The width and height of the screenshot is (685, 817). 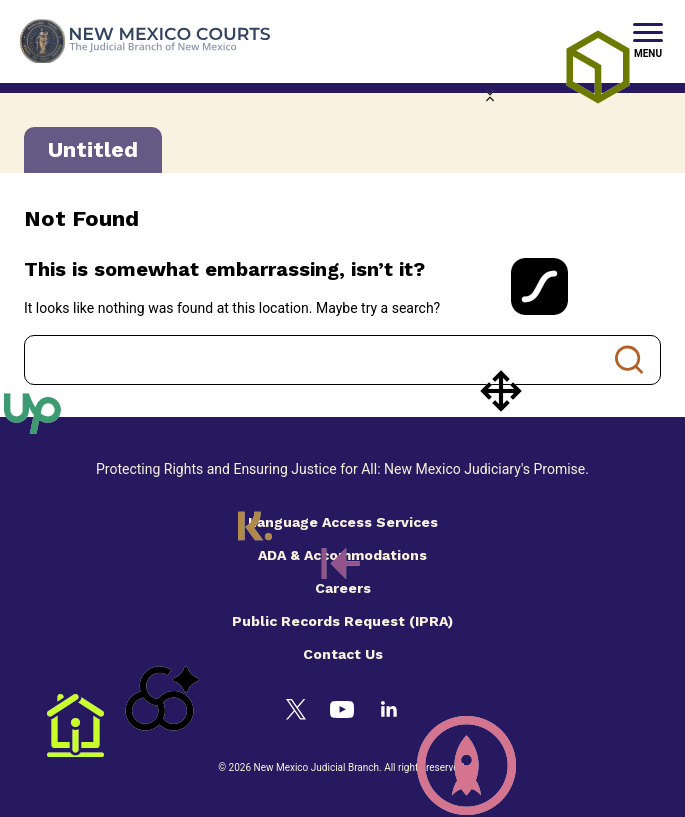 I want to click on pay with Klarna at checkout, so click(x=255, y=526).